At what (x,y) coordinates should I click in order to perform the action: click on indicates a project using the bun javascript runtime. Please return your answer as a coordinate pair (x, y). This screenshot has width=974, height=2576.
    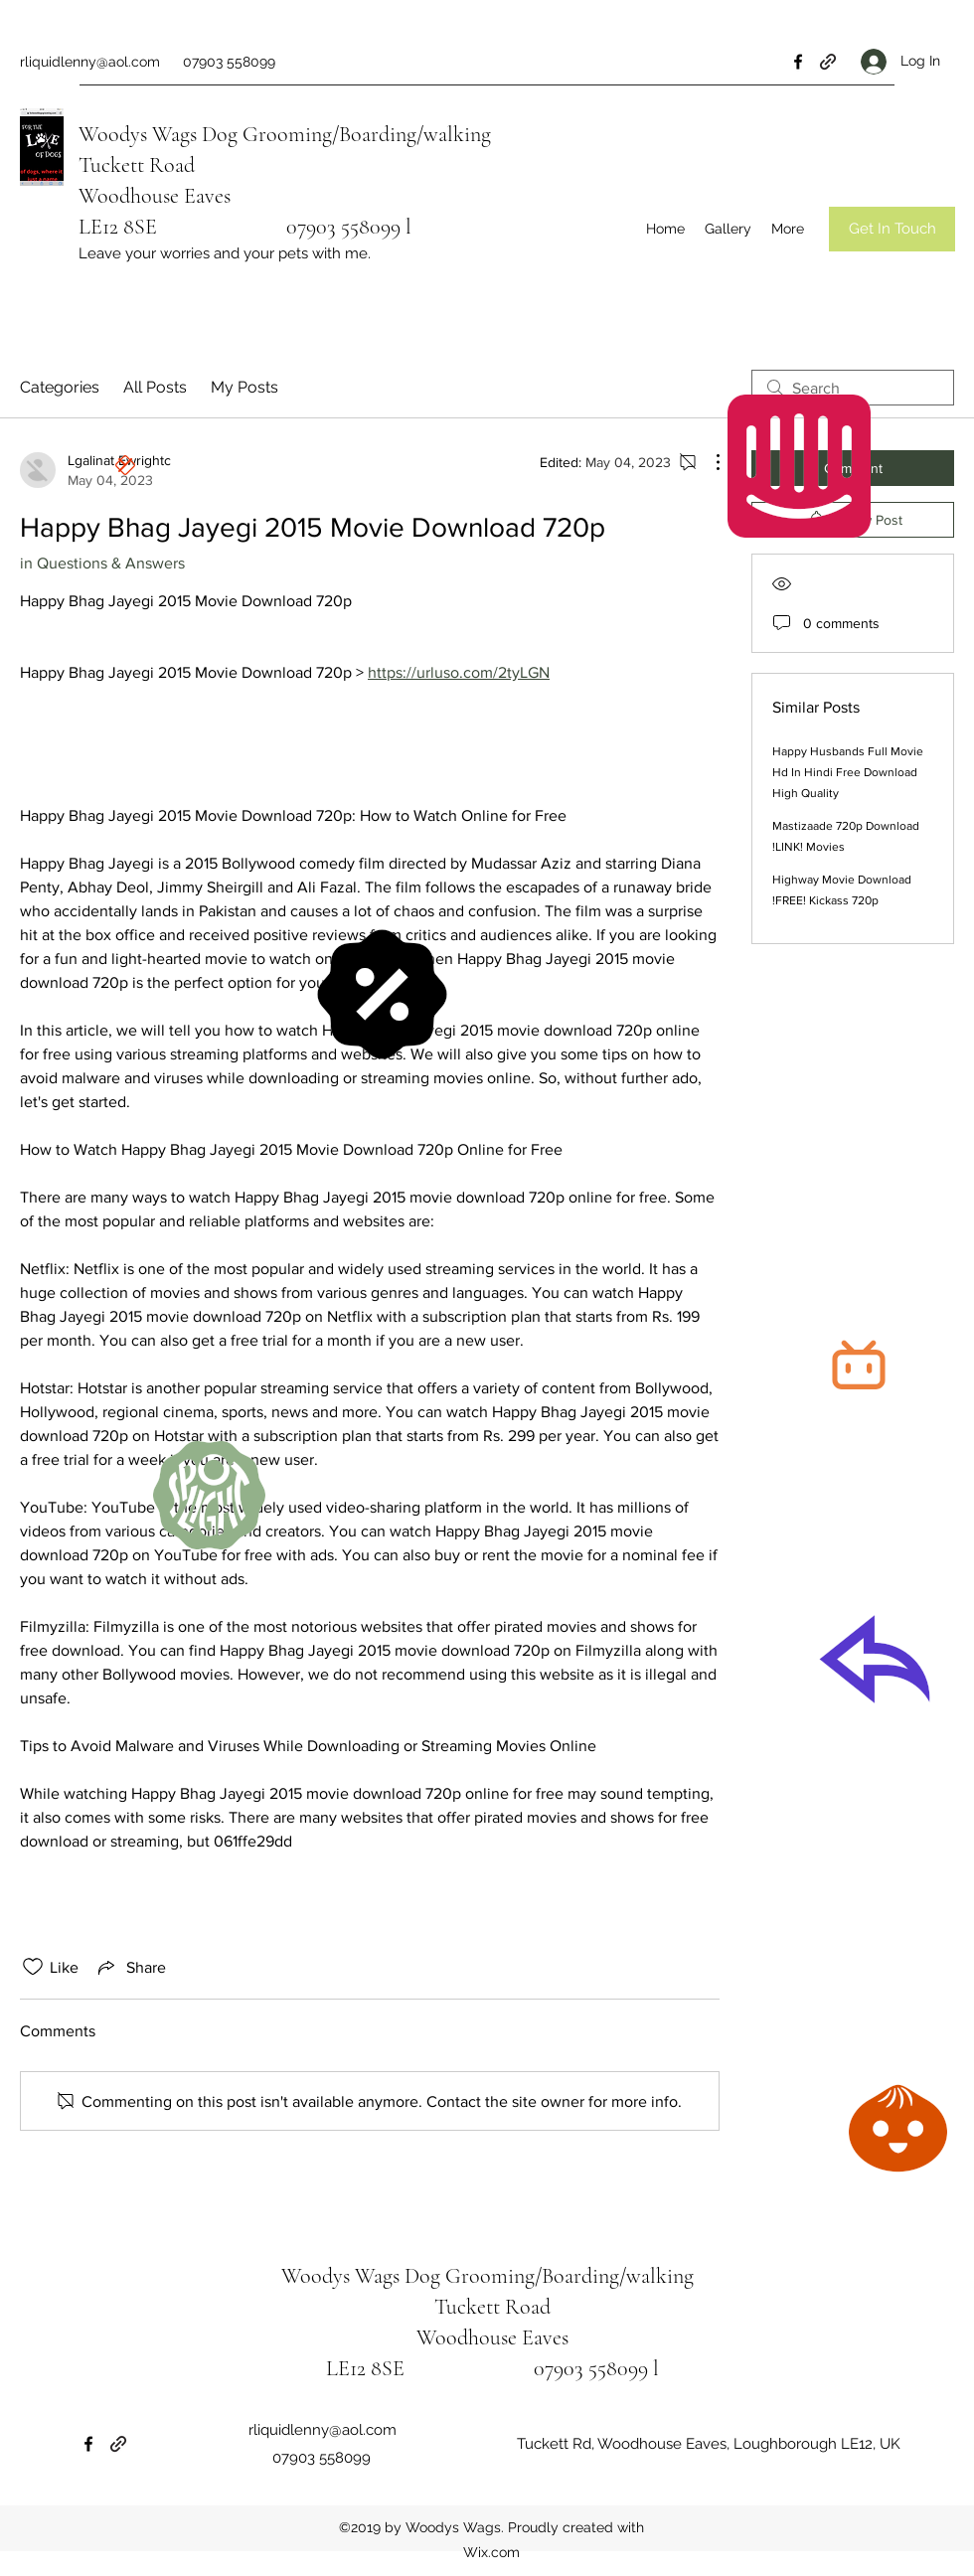
    Looking at the image, I should click on (897, 2128).